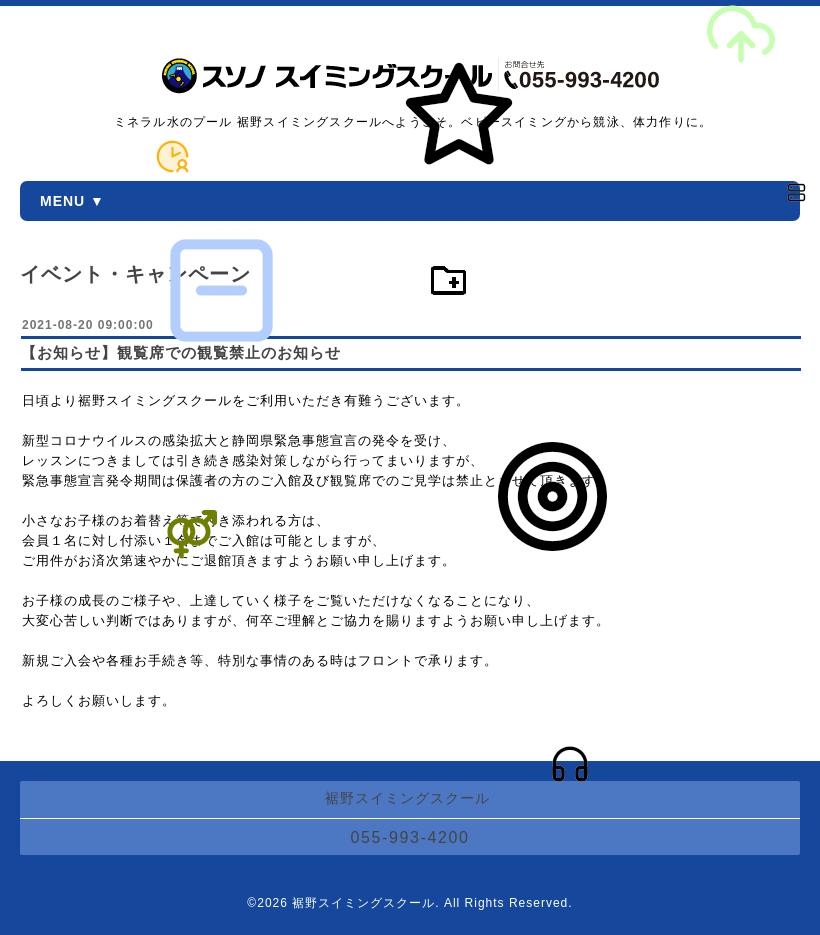 The image size is (820, 935). What do you see at coordinates (172, 156) in the screenshot?
I see `view user activity history` at bounding box center [172, 156].